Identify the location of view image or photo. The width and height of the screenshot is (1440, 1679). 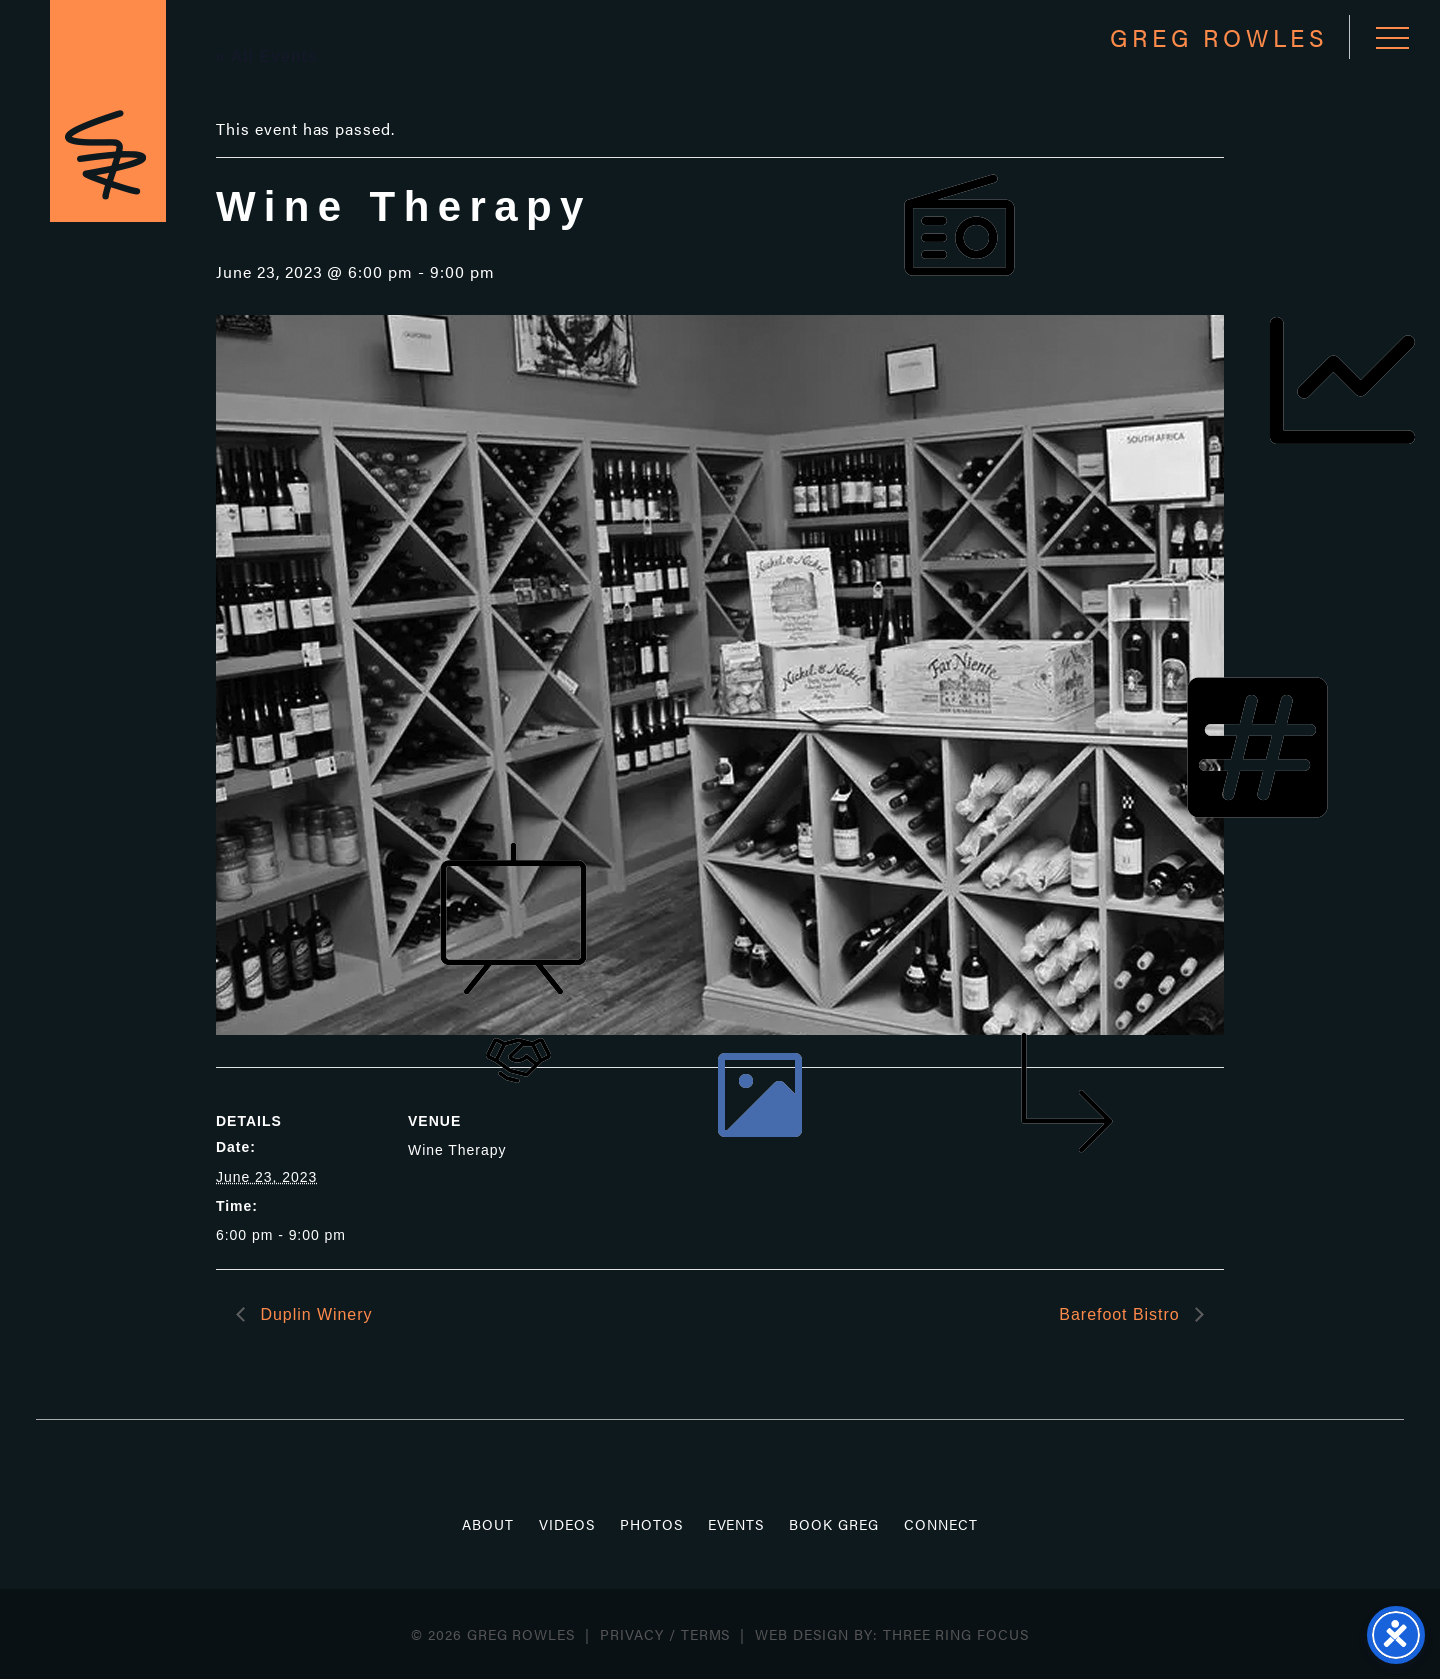
(760, 1095).